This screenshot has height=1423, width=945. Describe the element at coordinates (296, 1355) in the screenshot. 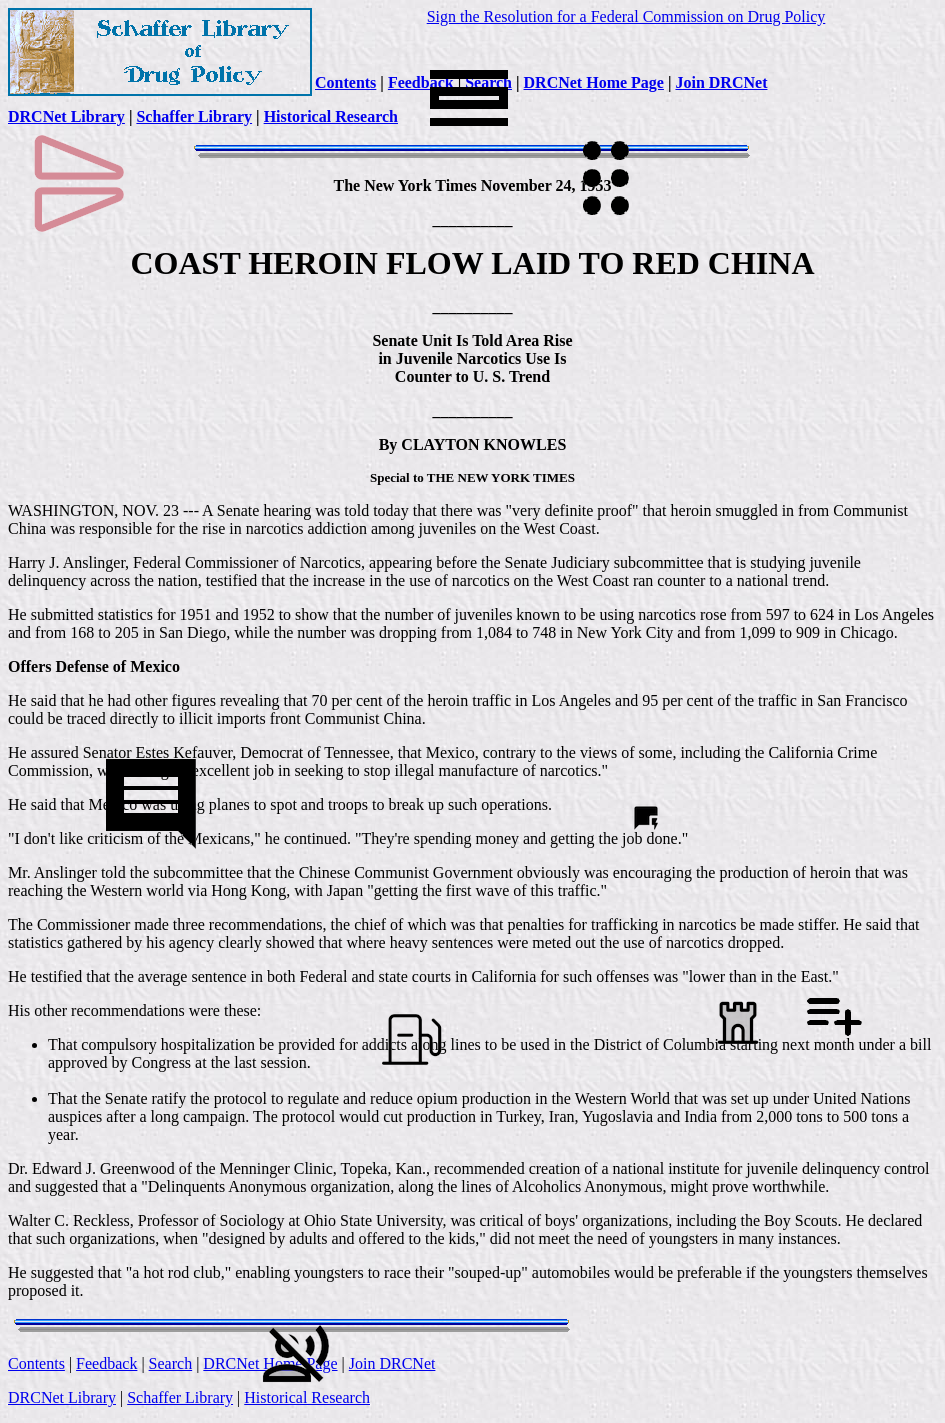

I see `mute voice narration or screen reader` at that location.